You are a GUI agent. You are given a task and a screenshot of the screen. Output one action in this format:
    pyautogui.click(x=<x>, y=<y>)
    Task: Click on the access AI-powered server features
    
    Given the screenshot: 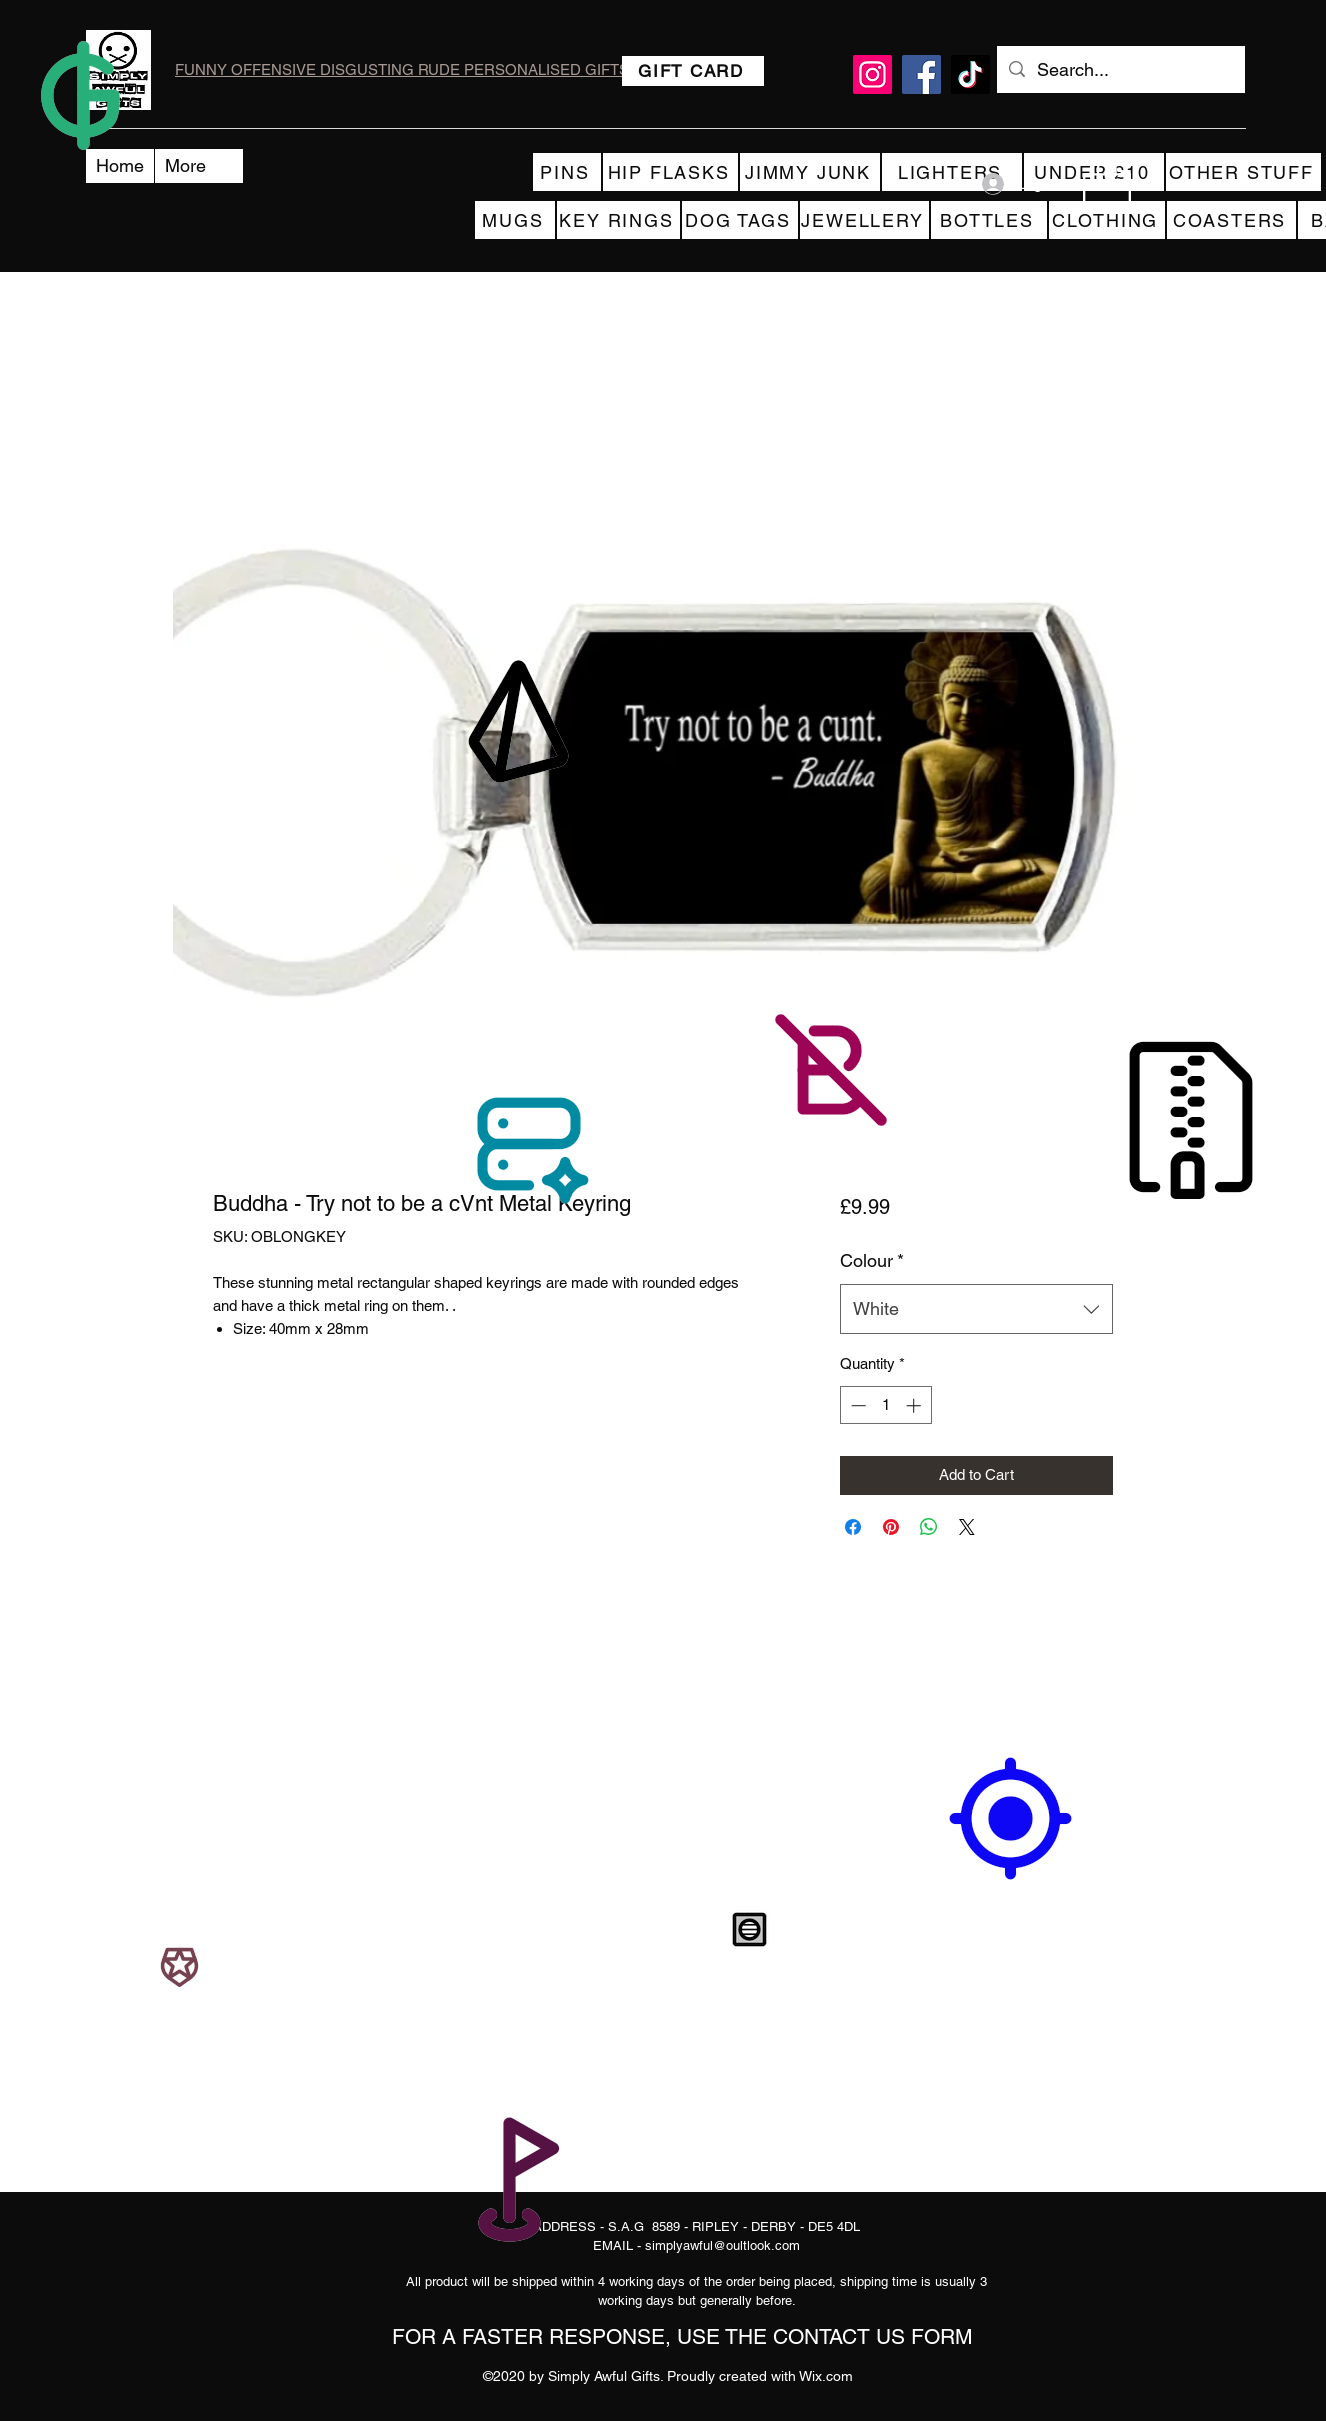 What is the action you would take?
    pyautogui.click(x=529, y=1144)
    